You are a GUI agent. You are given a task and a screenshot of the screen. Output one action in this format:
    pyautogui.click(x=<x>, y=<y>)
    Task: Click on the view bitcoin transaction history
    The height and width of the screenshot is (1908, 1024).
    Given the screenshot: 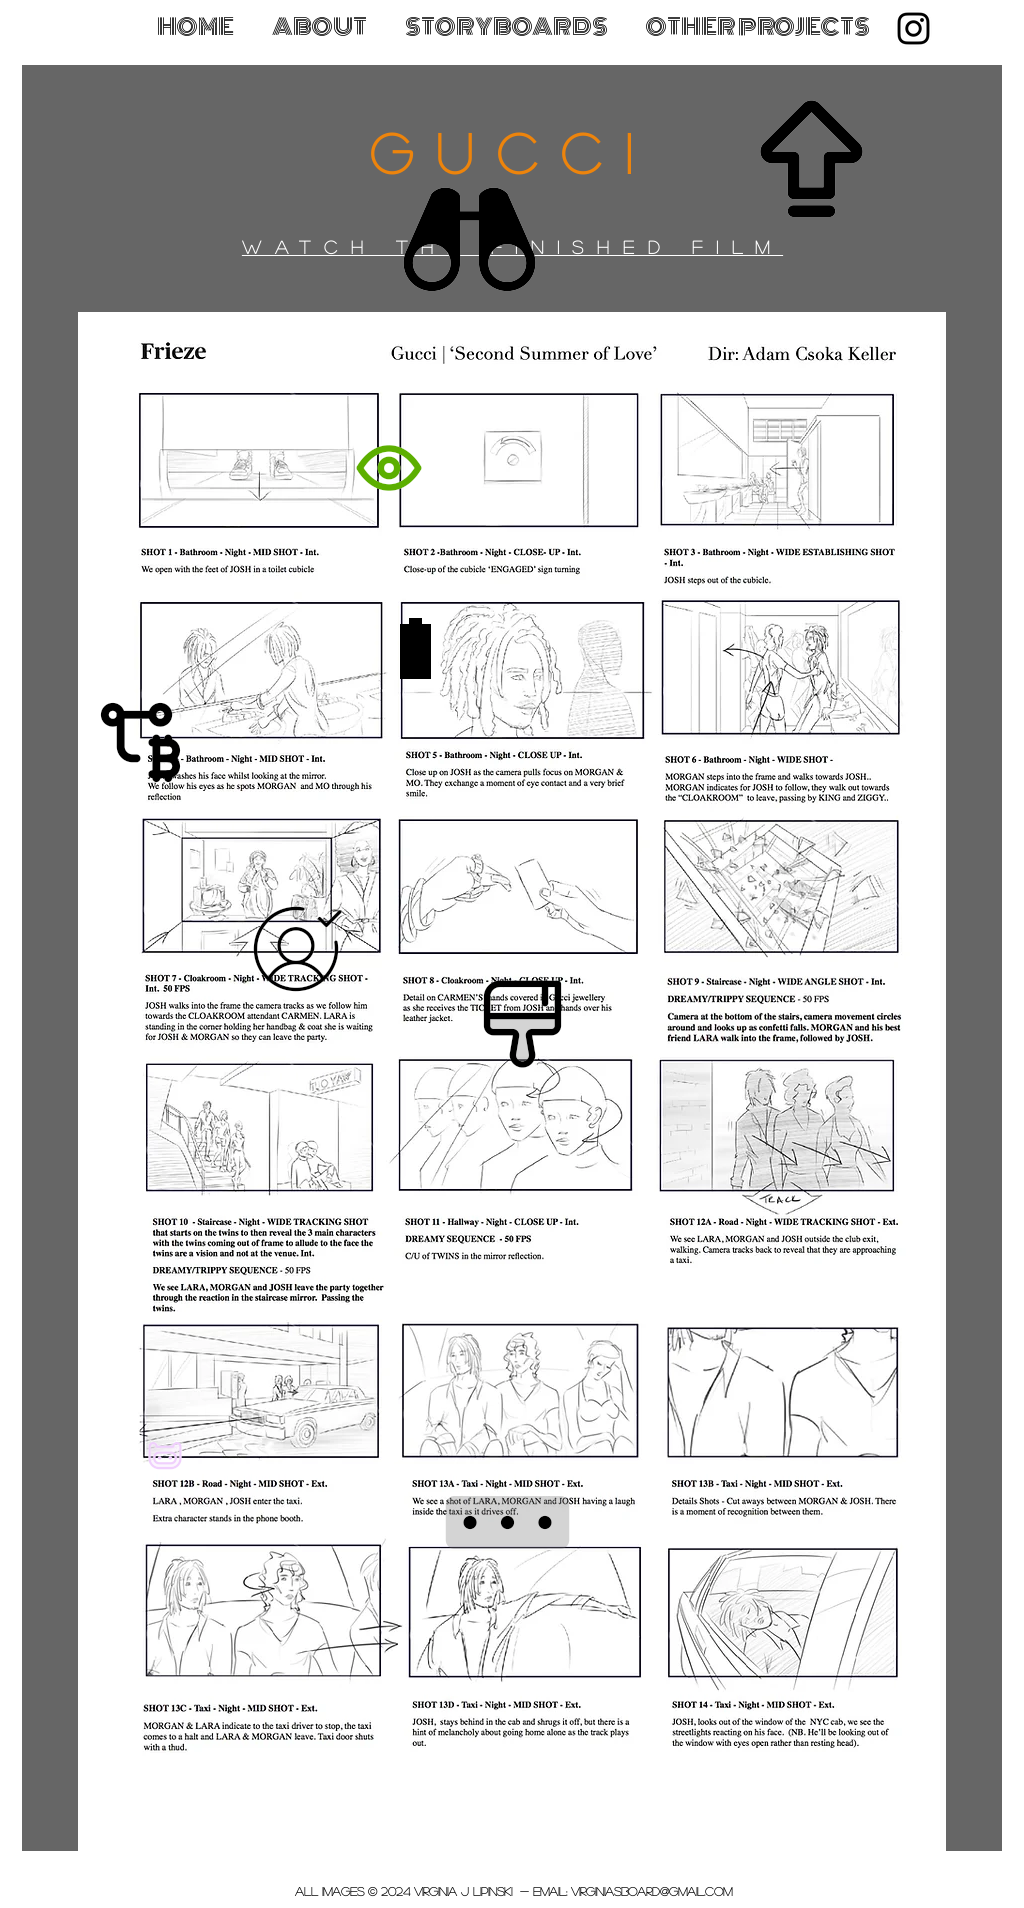 What is the action you would take?
    pyautogui.click(x=140, y=742)
    